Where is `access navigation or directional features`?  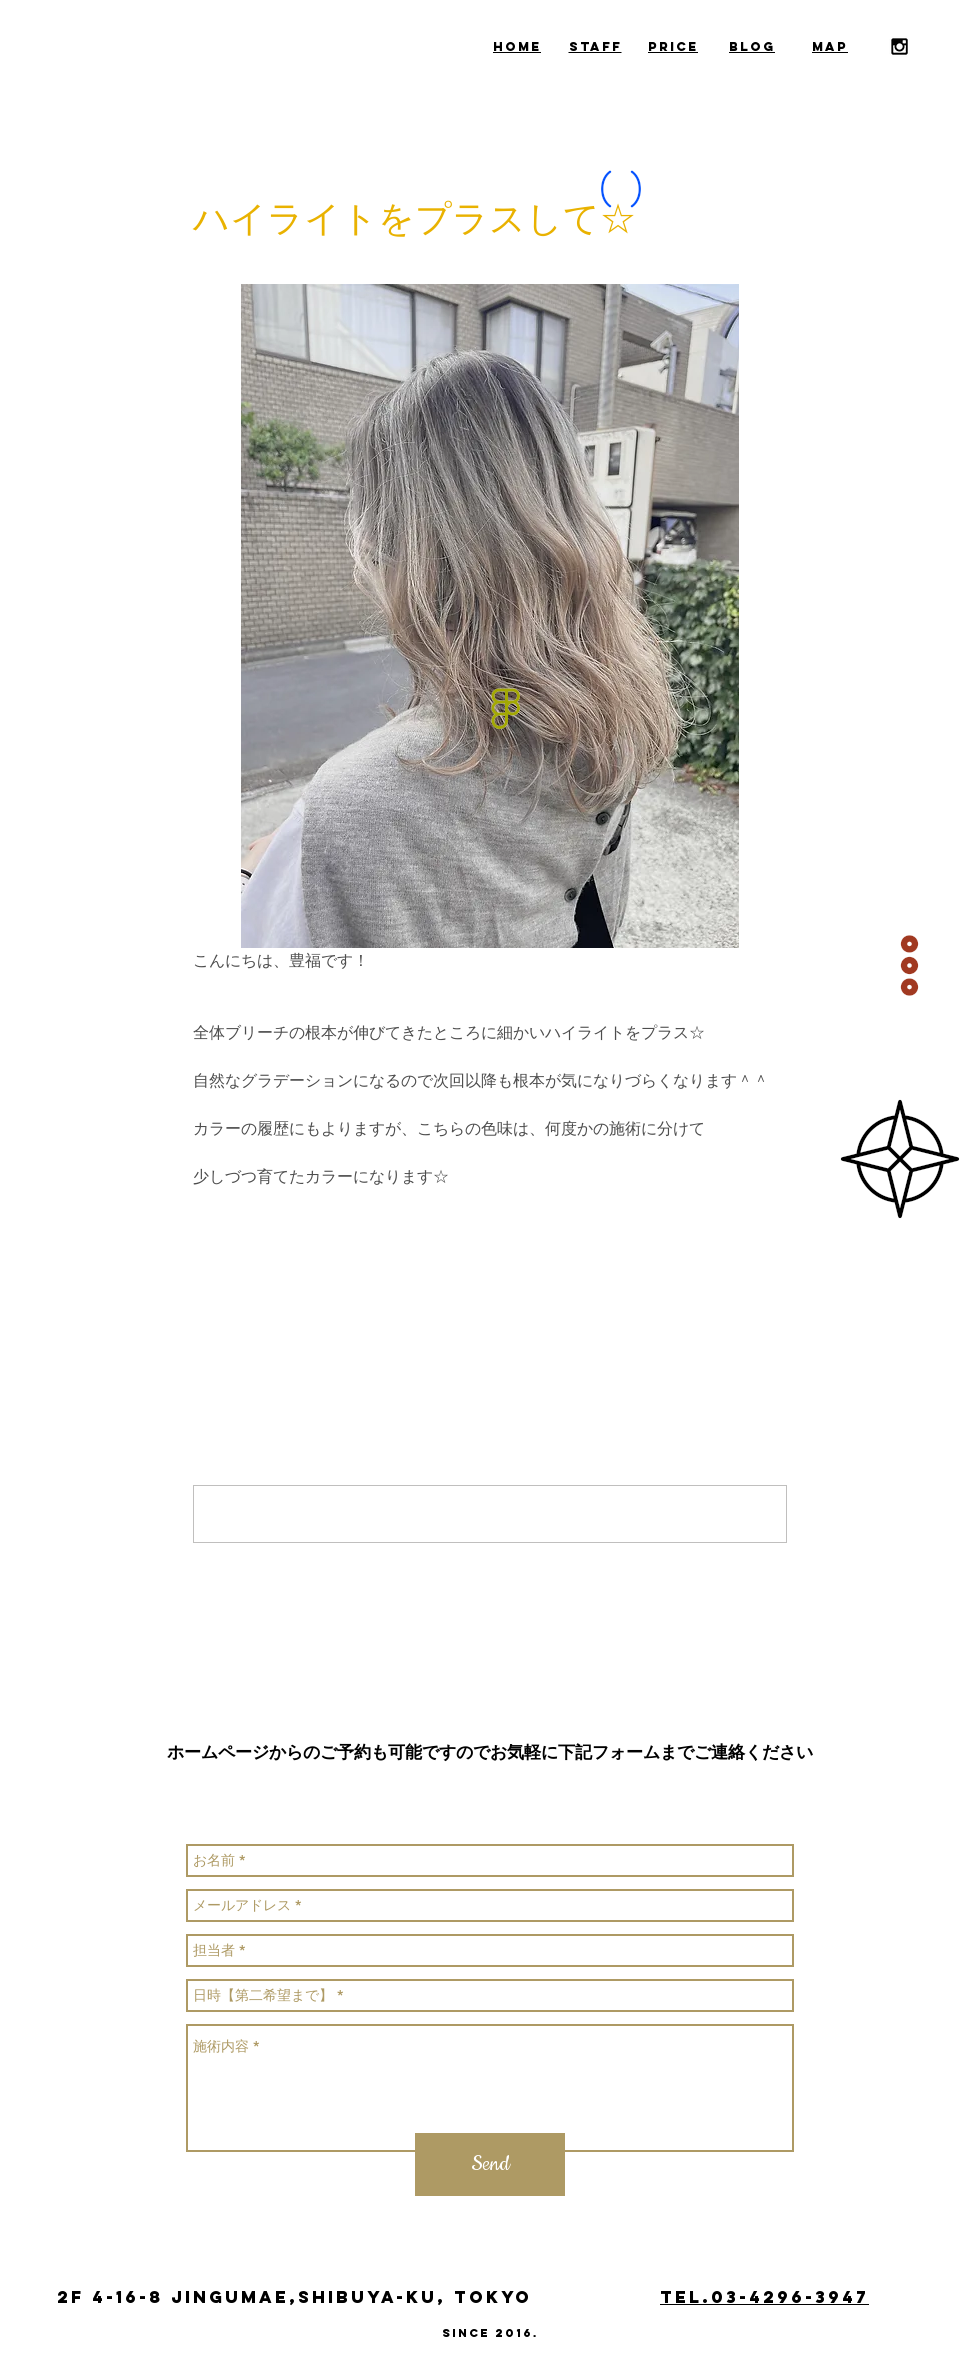 access navigation or directional features is located at coordinates (900, 1159).